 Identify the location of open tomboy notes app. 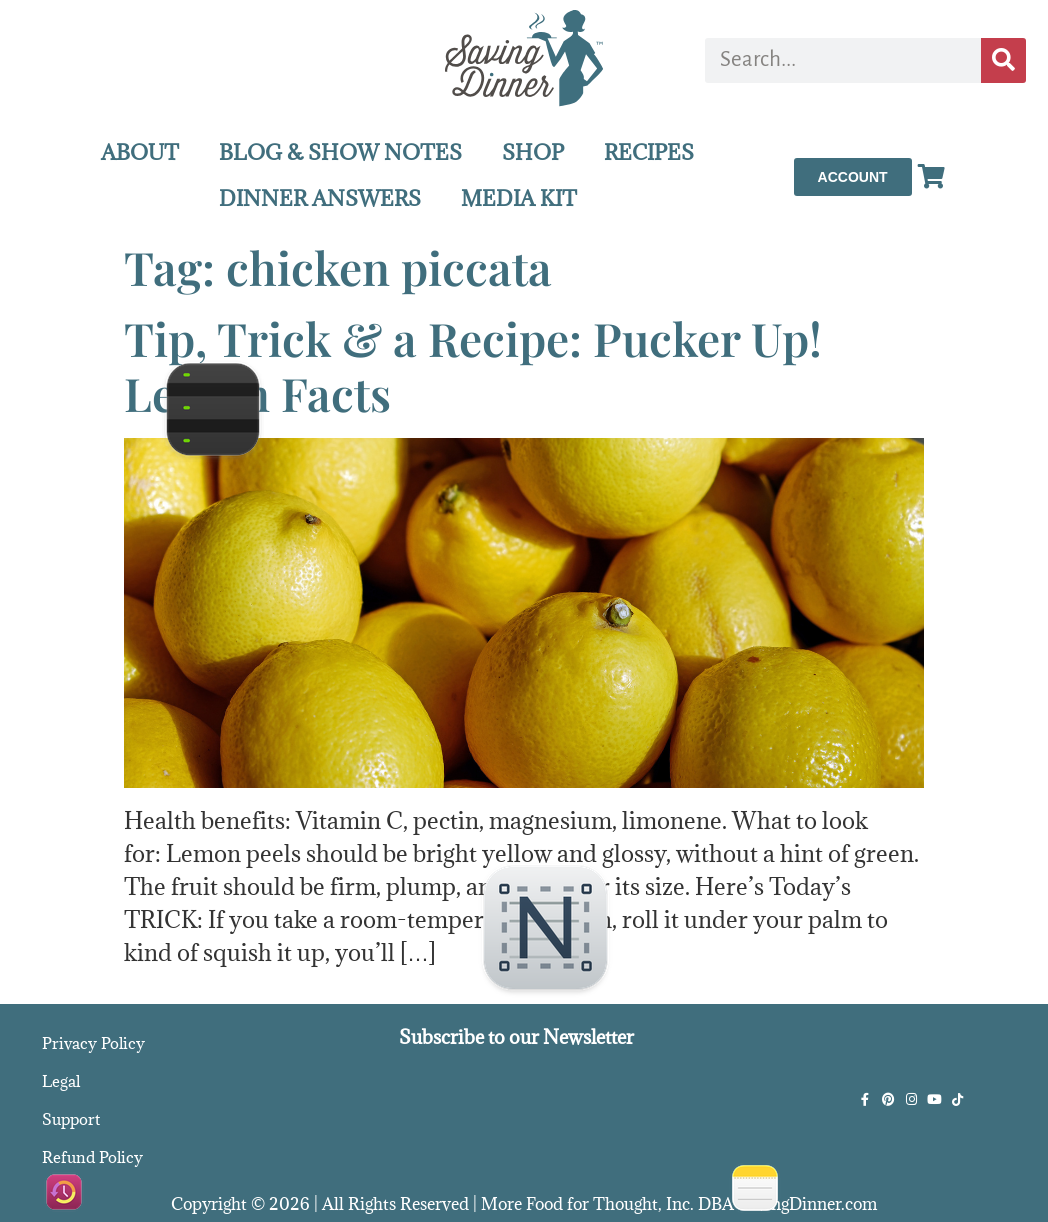
(755, 1188).